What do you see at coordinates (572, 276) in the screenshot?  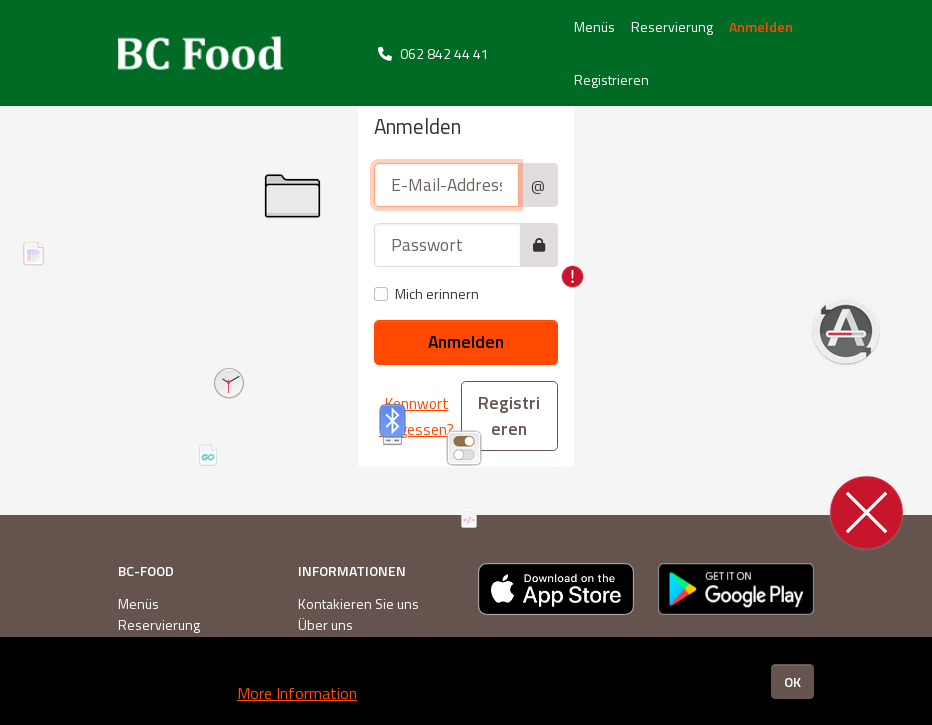 I see `indicates important or critical status` at bounding box center [572, 276].